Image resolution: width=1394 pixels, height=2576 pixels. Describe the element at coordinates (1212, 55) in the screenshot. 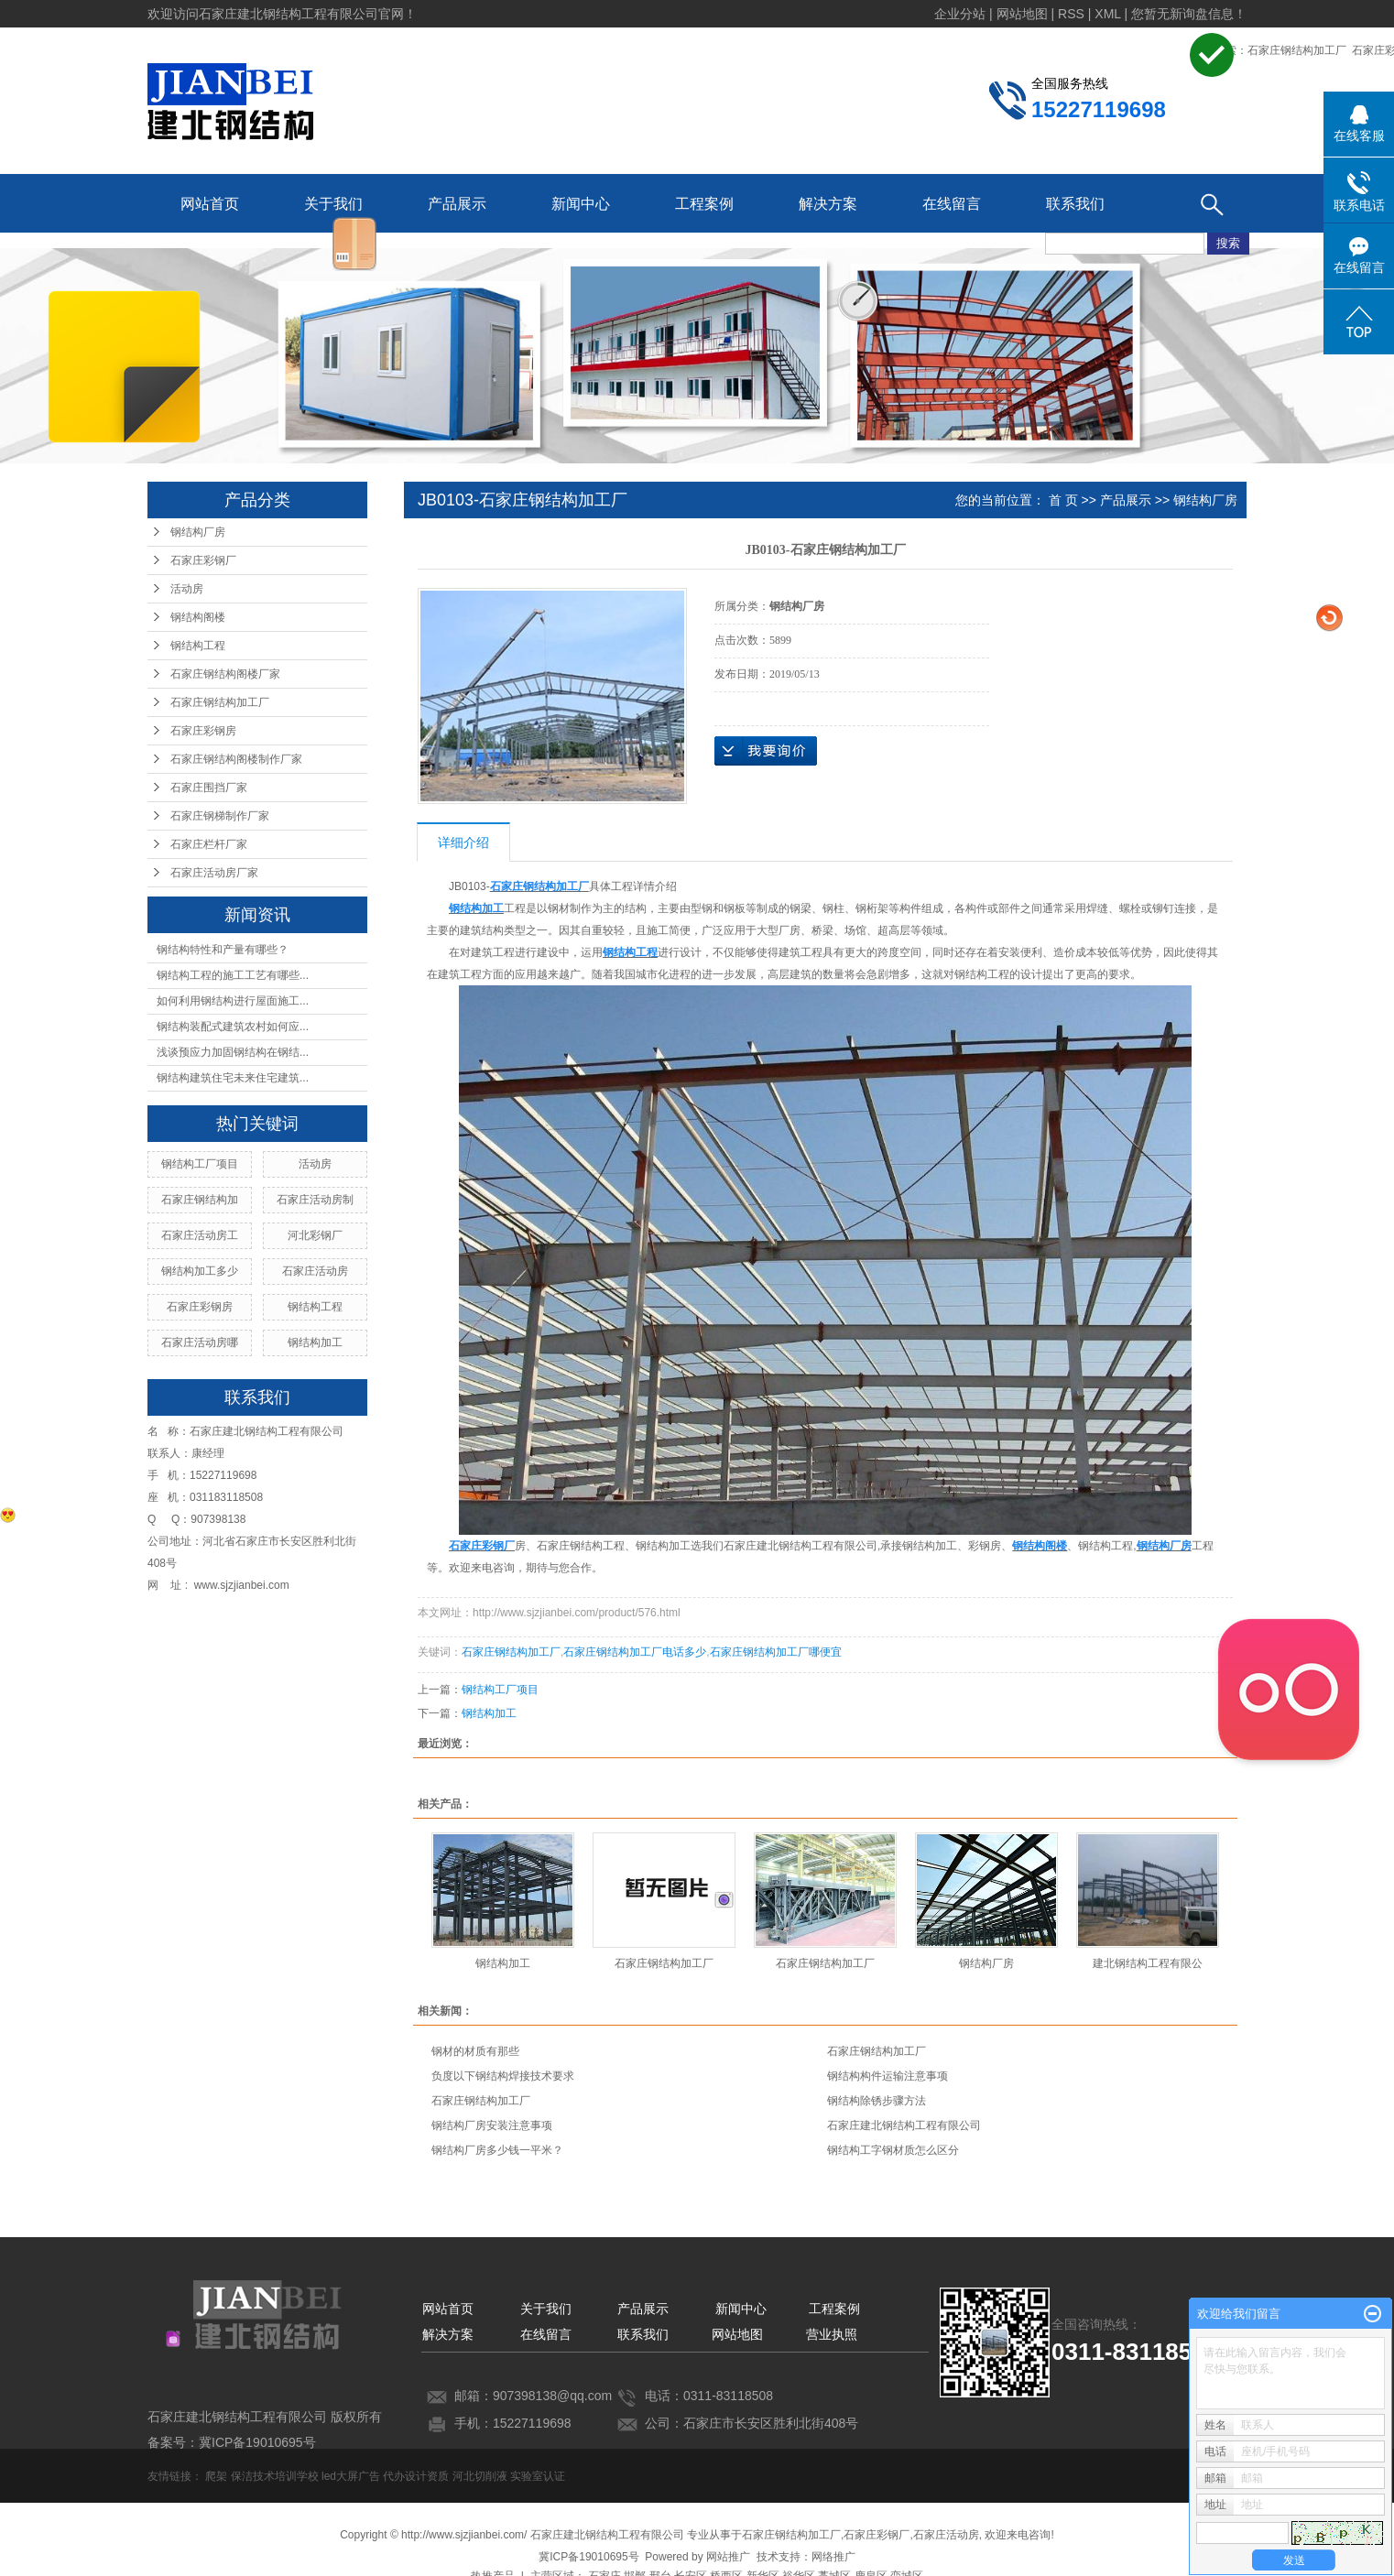

I see `confirm or approve an action` at that location.